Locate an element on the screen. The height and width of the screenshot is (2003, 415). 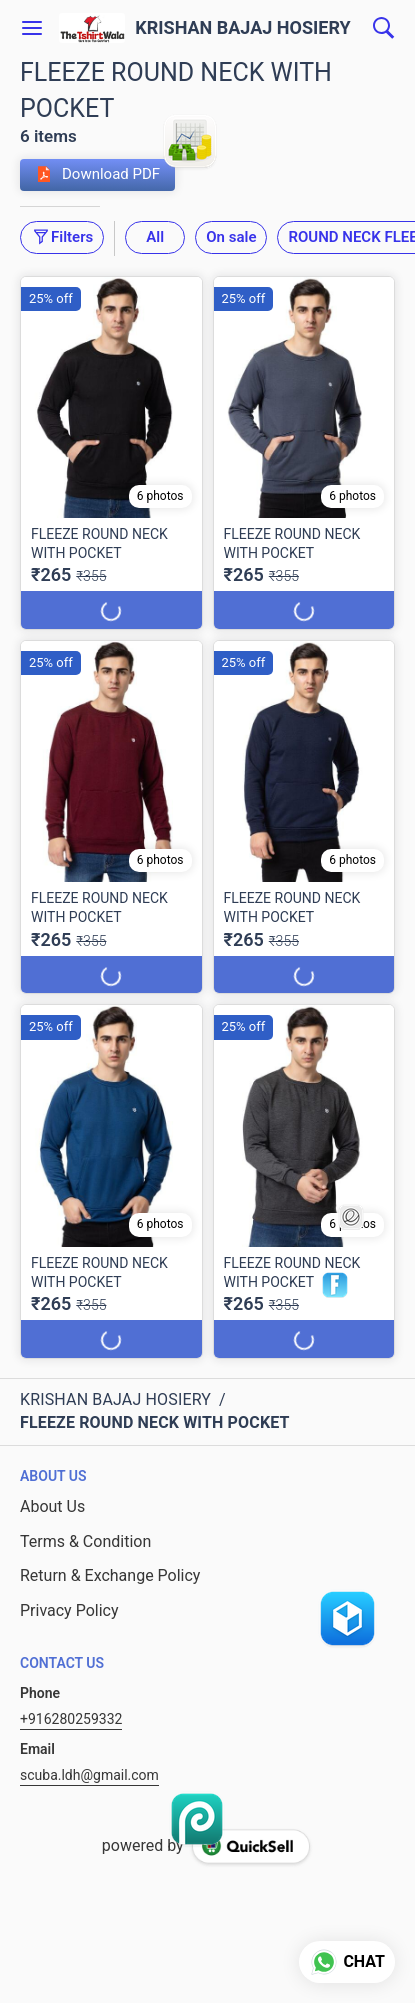
open the flatpak software center is located at coordinates (347, 1618).